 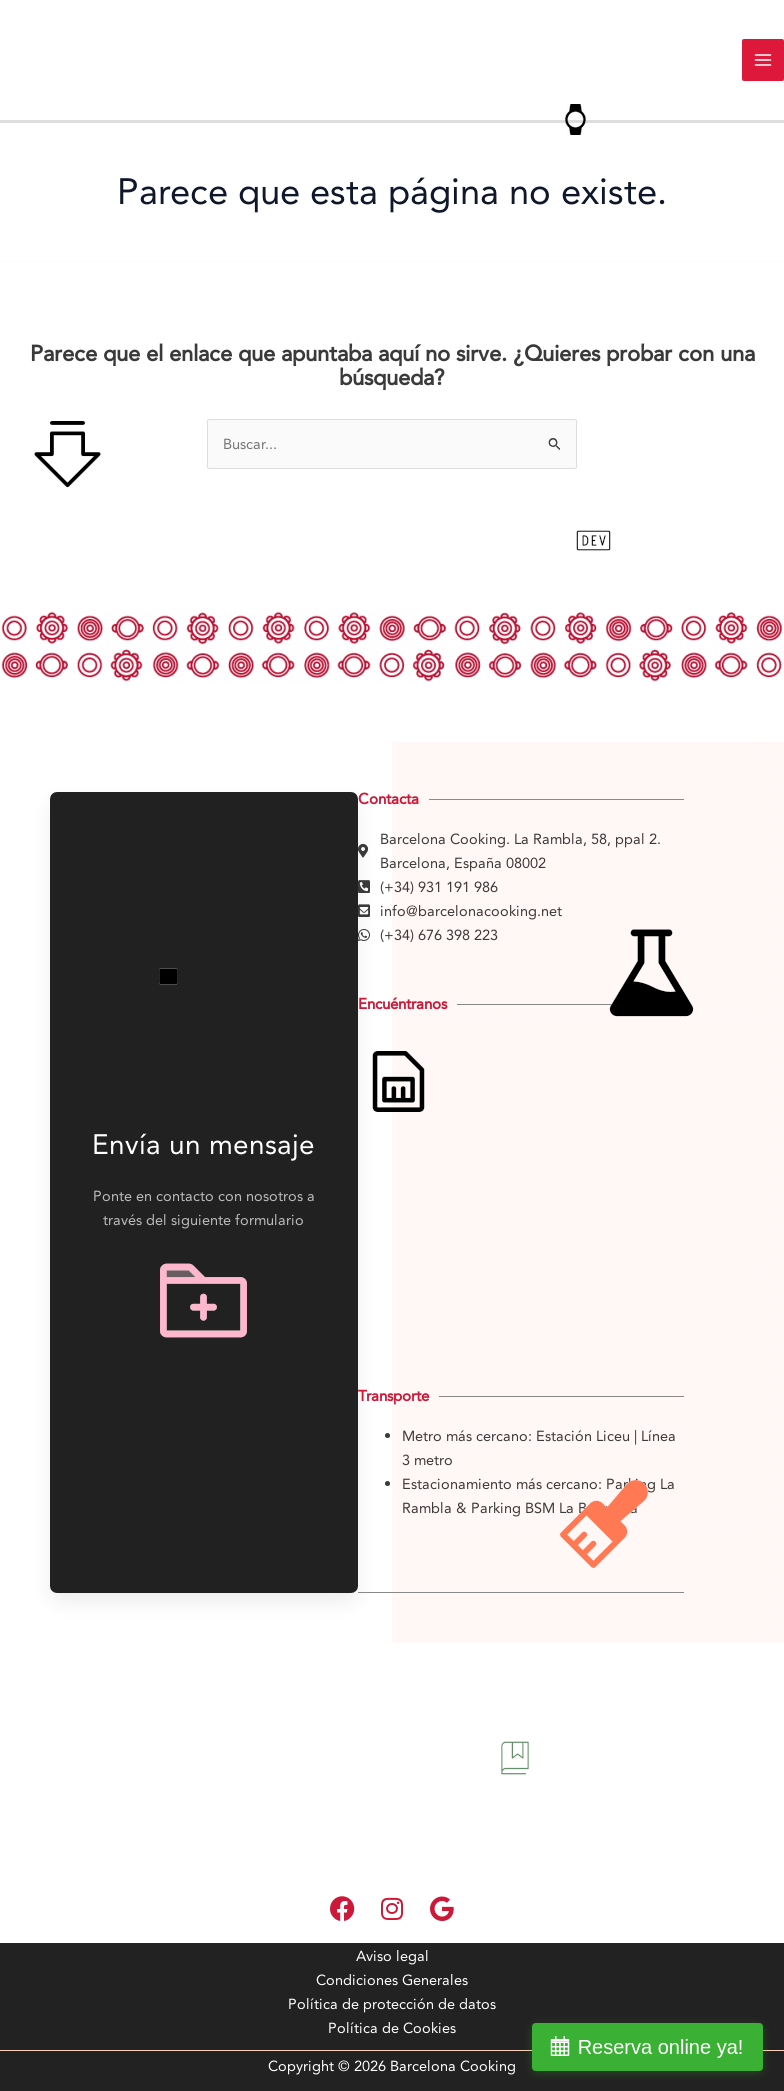 I want to click on access smartwatch settings or paired device, so click(x=575, y=119).